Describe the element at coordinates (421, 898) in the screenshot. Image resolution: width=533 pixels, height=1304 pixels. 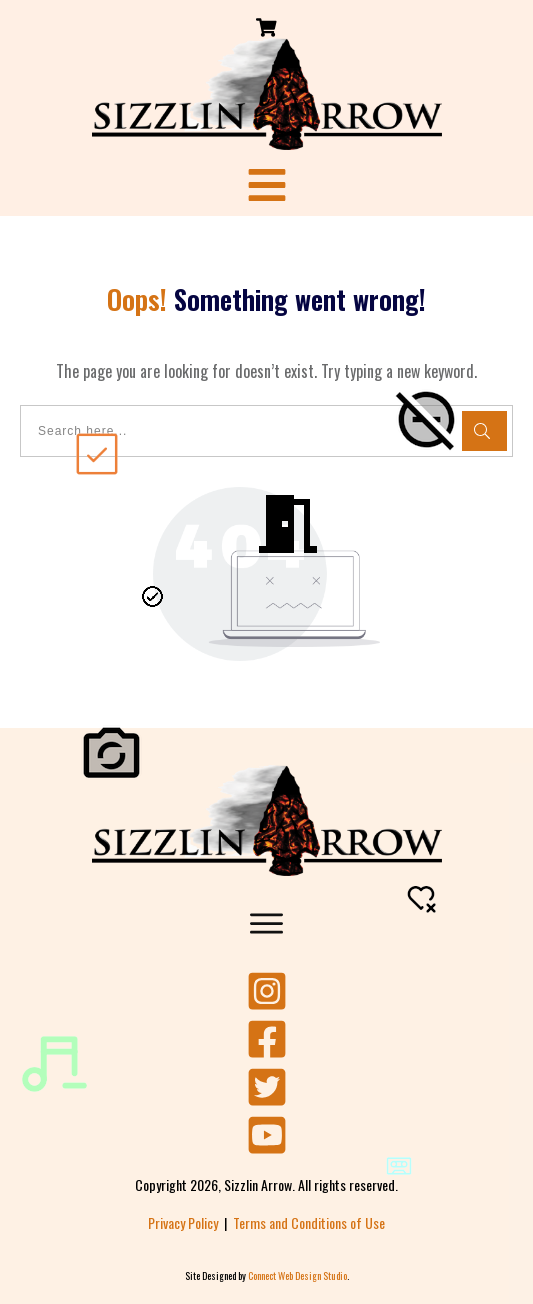
I see `remove from favorites` at that location.